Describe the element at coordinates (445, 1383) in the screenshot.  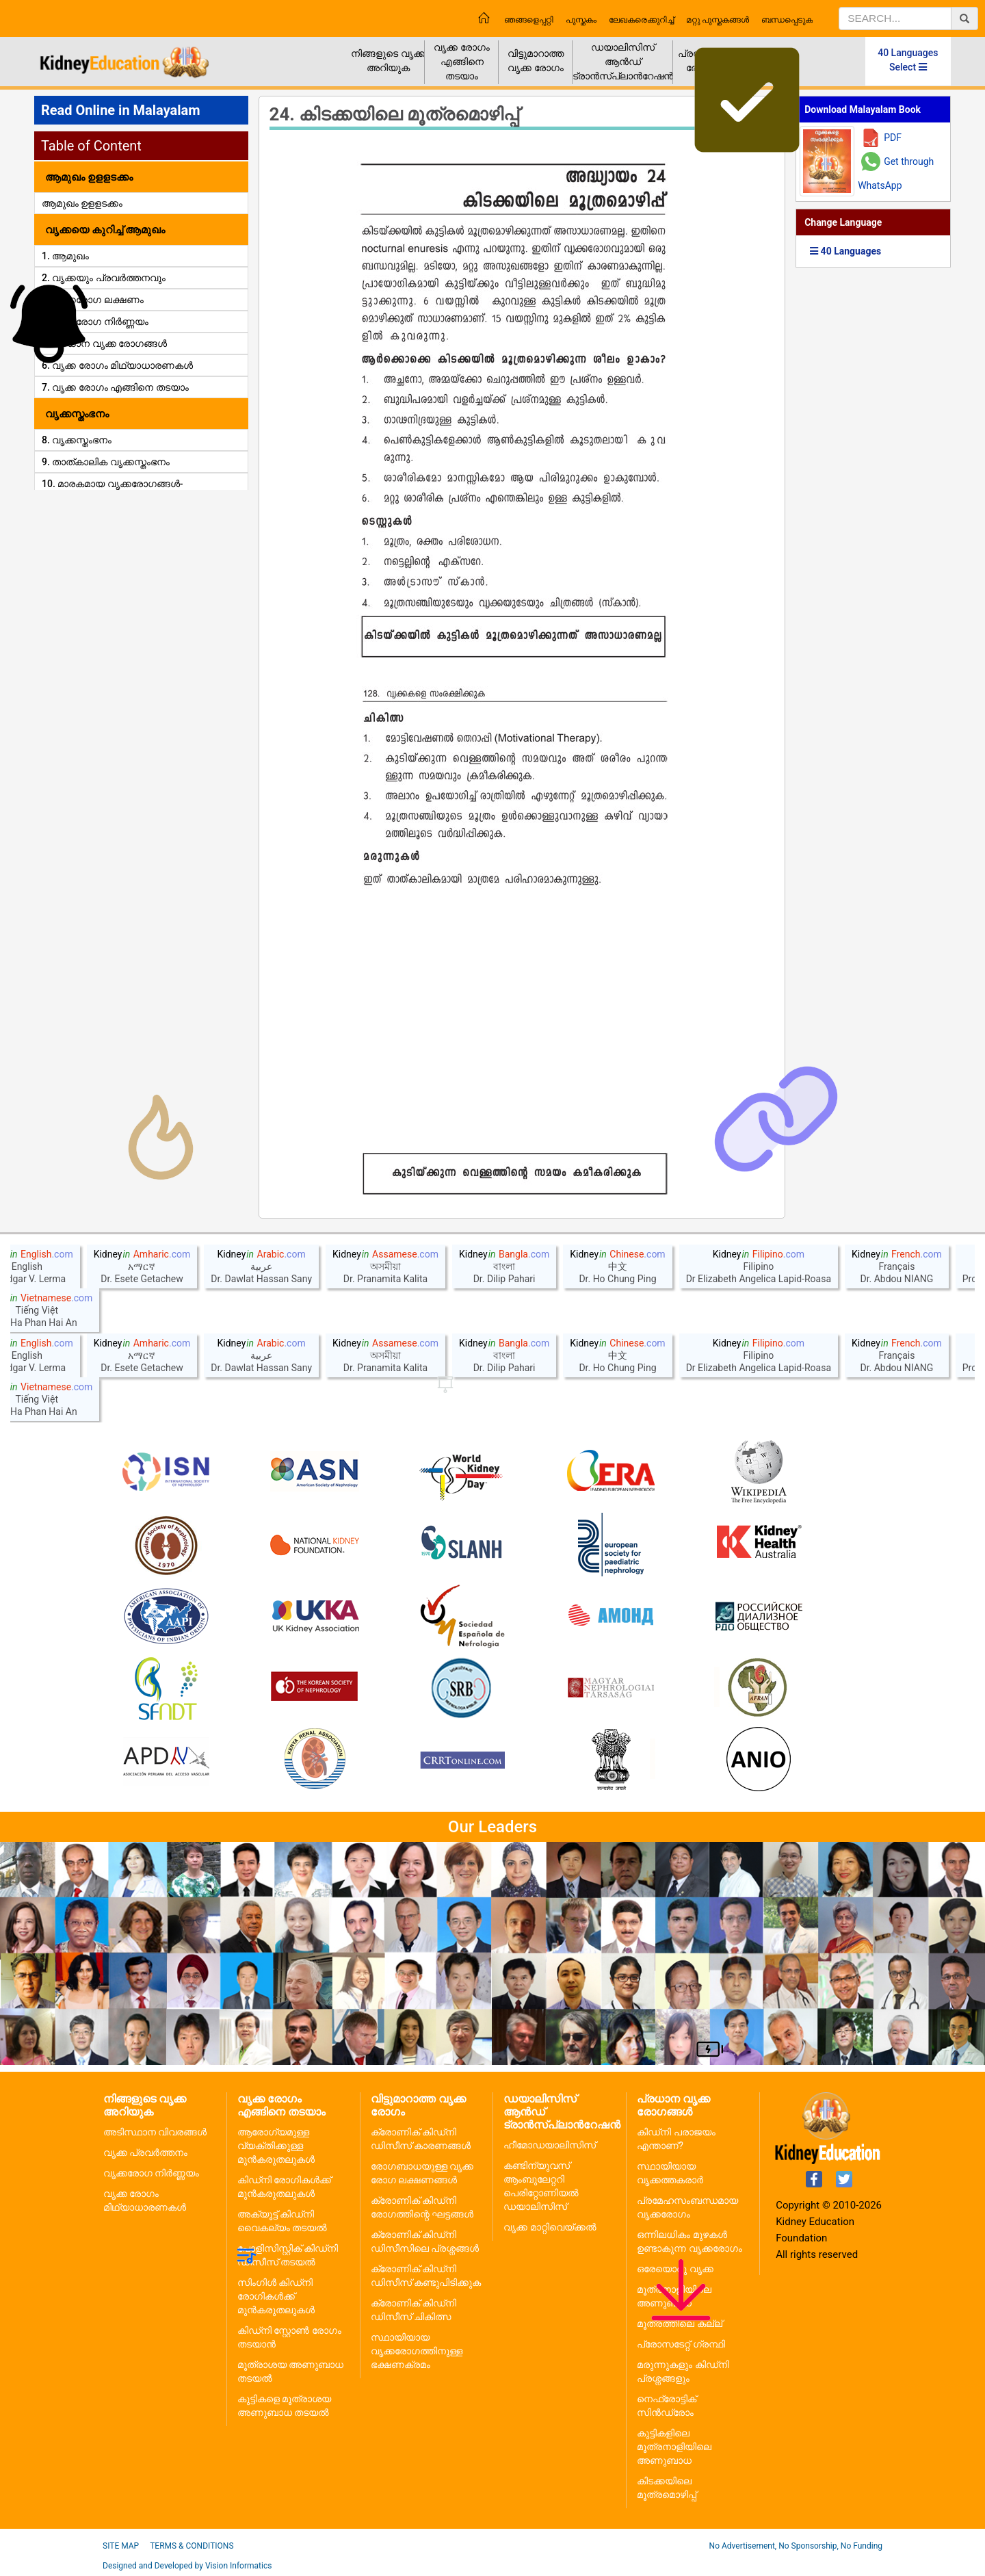
I see `start a presentation` at that location.